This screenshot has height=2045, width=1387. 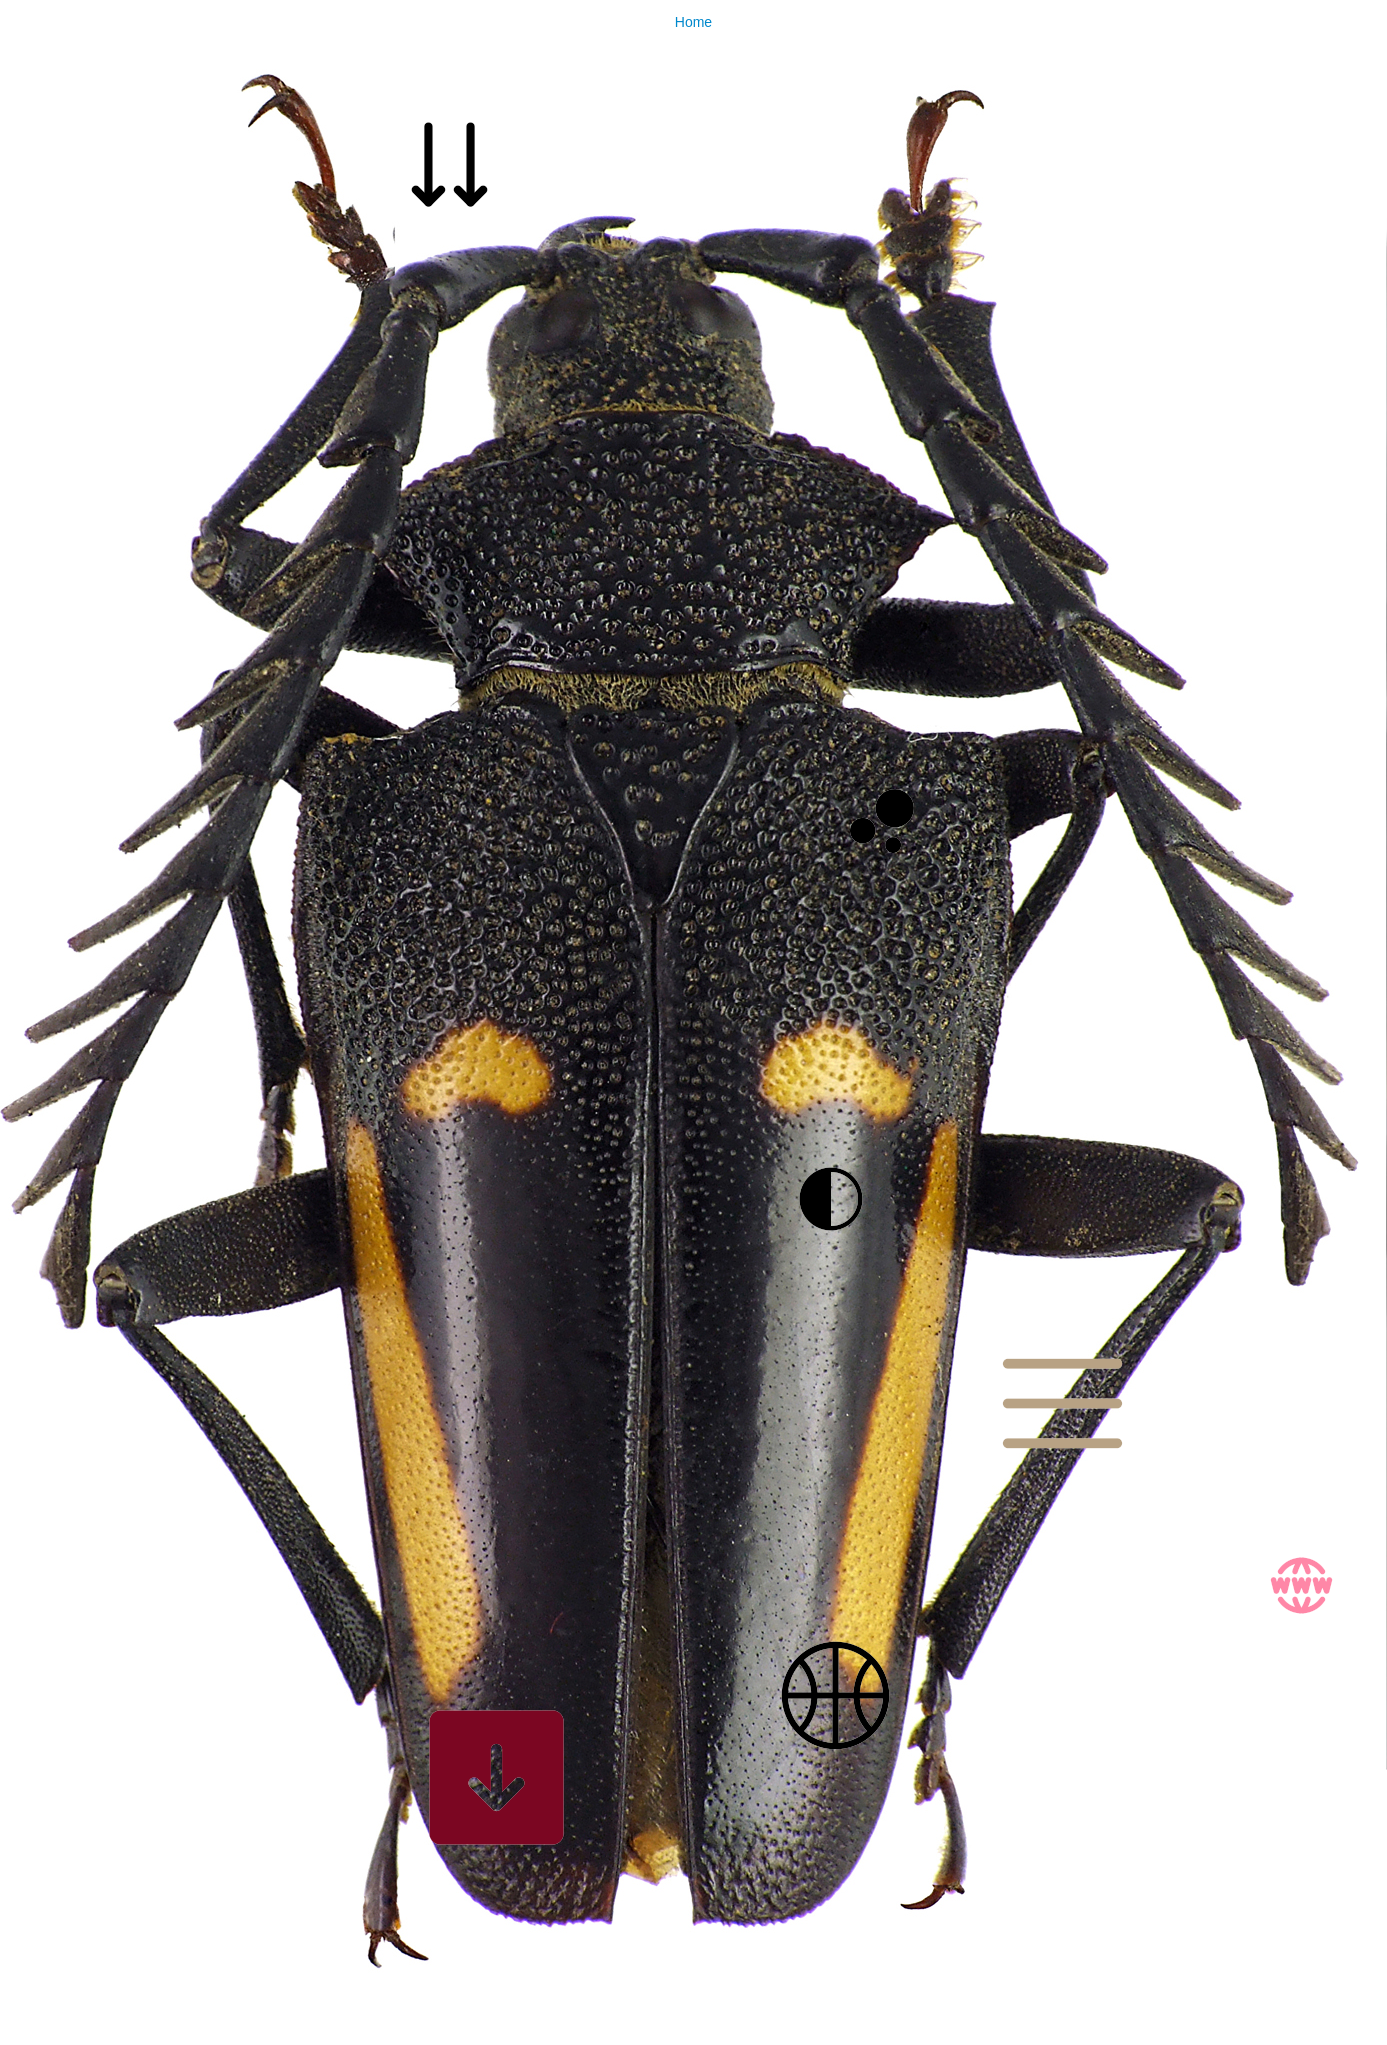 I want to click on view bubble chart visualization, so click(x=882, y=821).